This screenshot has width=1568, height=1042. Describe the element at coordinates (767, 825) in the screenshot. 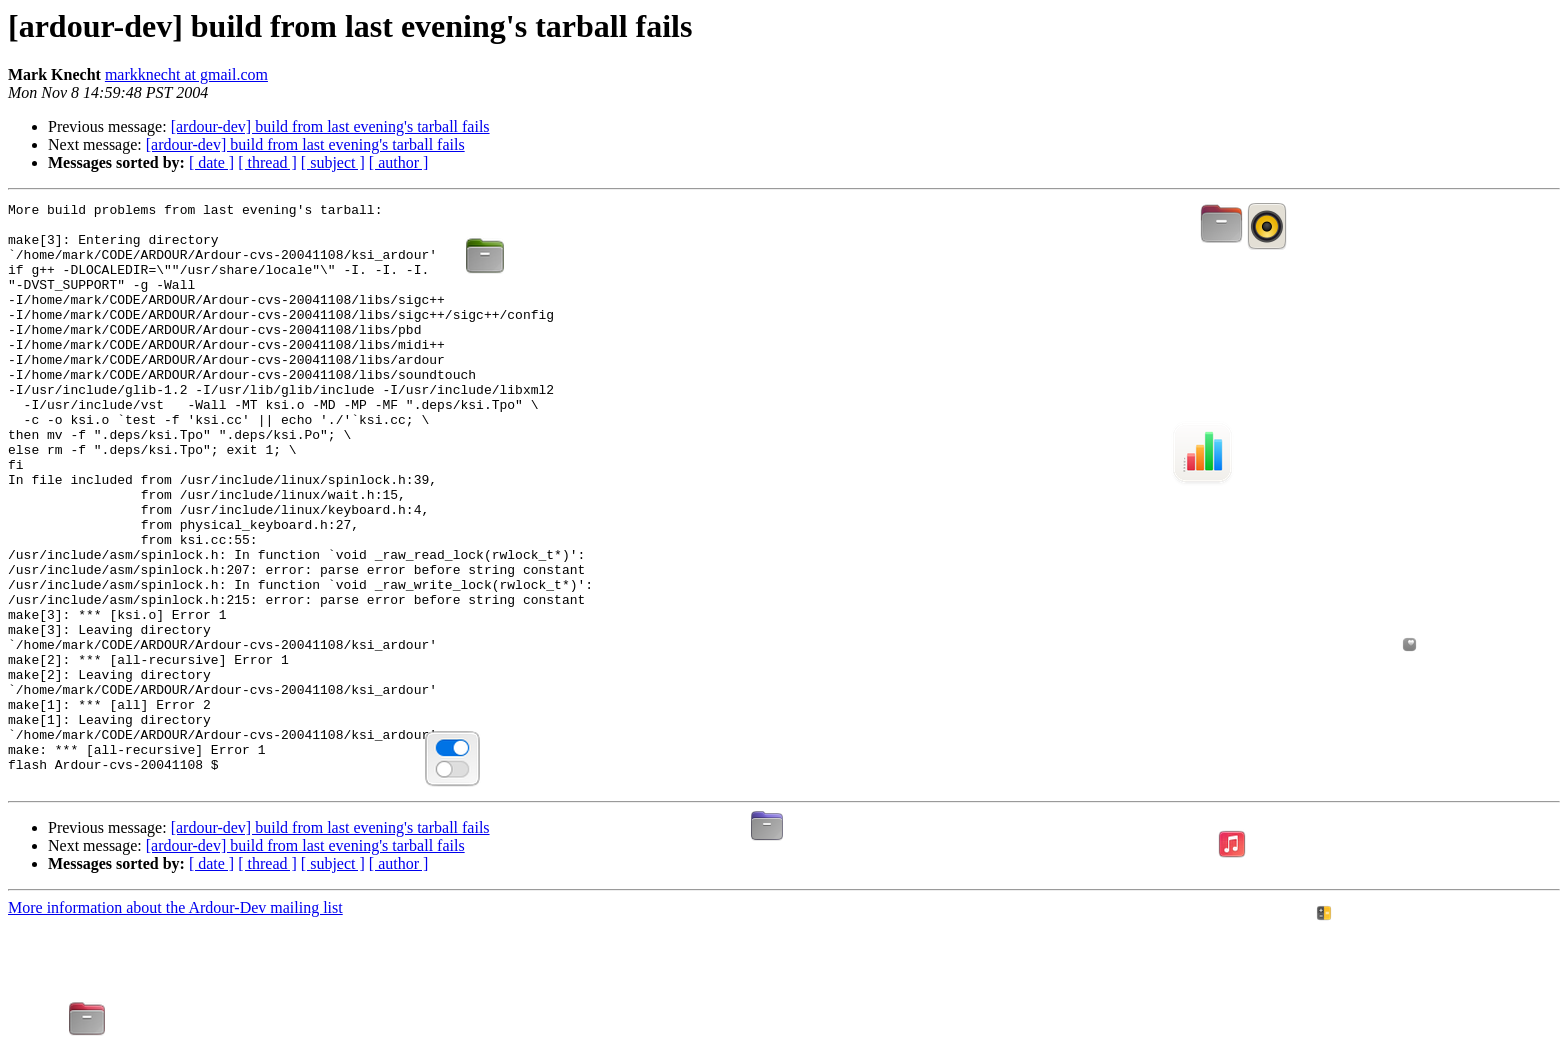

I see `open the file manager application` at that location.